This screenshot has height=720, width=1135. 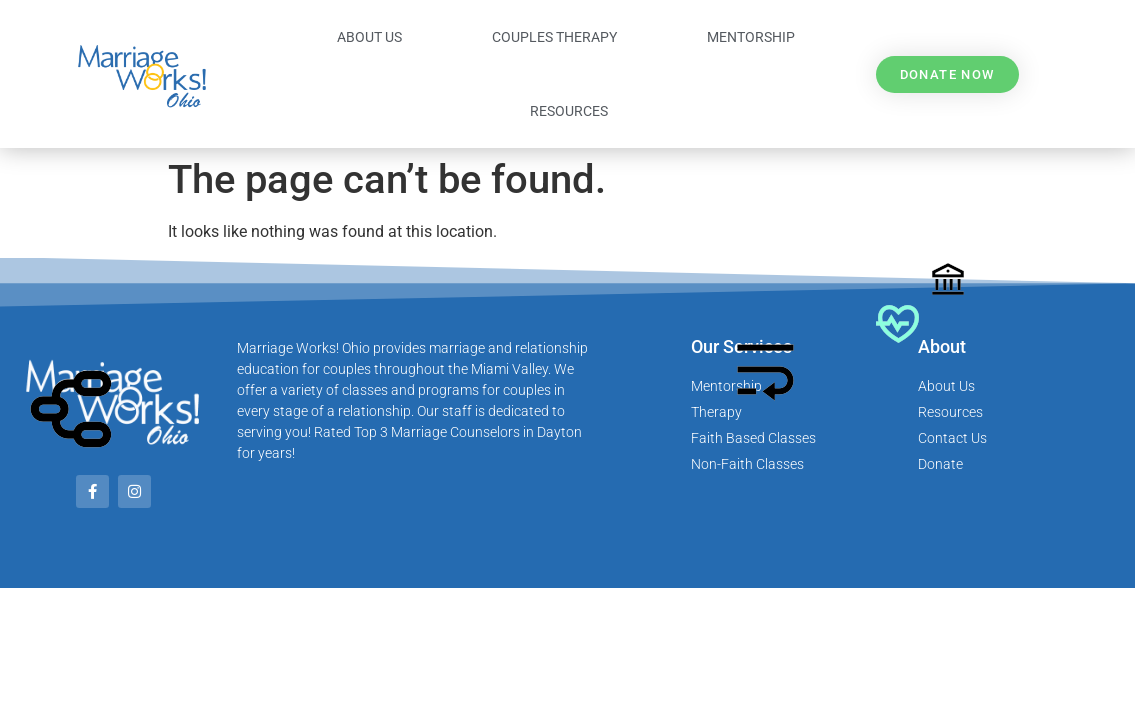 I want to click on toggle text wrapping in editor, so click(x=765, y=369).